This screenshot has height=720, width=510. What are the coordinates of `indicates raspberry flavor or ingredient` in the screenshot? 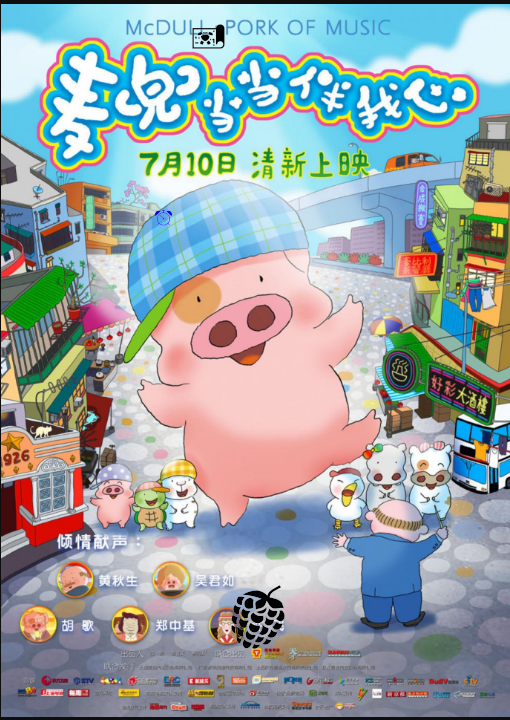 It's located at (258, 617).